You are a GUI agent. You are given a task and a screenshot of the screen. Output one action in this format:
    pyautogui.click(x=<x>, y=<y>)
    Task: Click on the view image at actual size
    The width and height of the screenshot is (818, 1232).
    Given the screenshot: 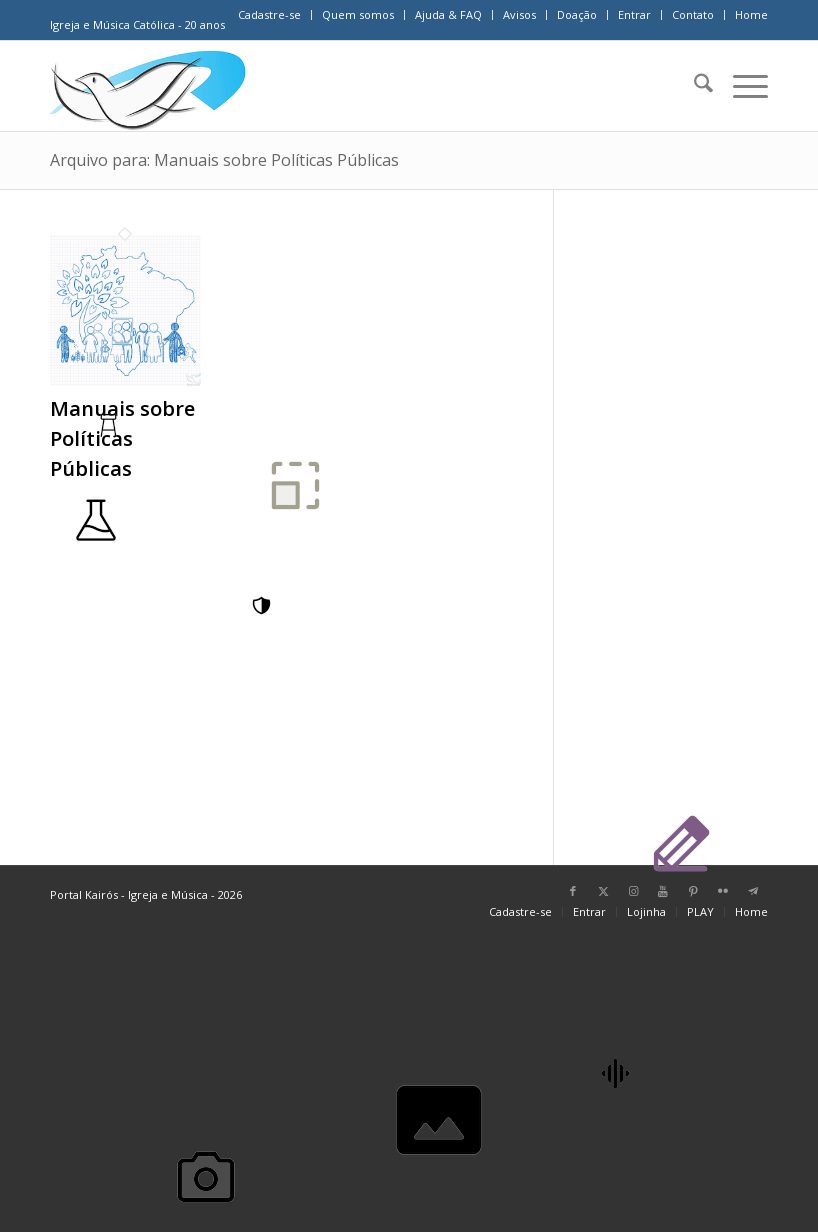 What is the action you would take?
    pyautogui.click(x=439, y=1120)
    